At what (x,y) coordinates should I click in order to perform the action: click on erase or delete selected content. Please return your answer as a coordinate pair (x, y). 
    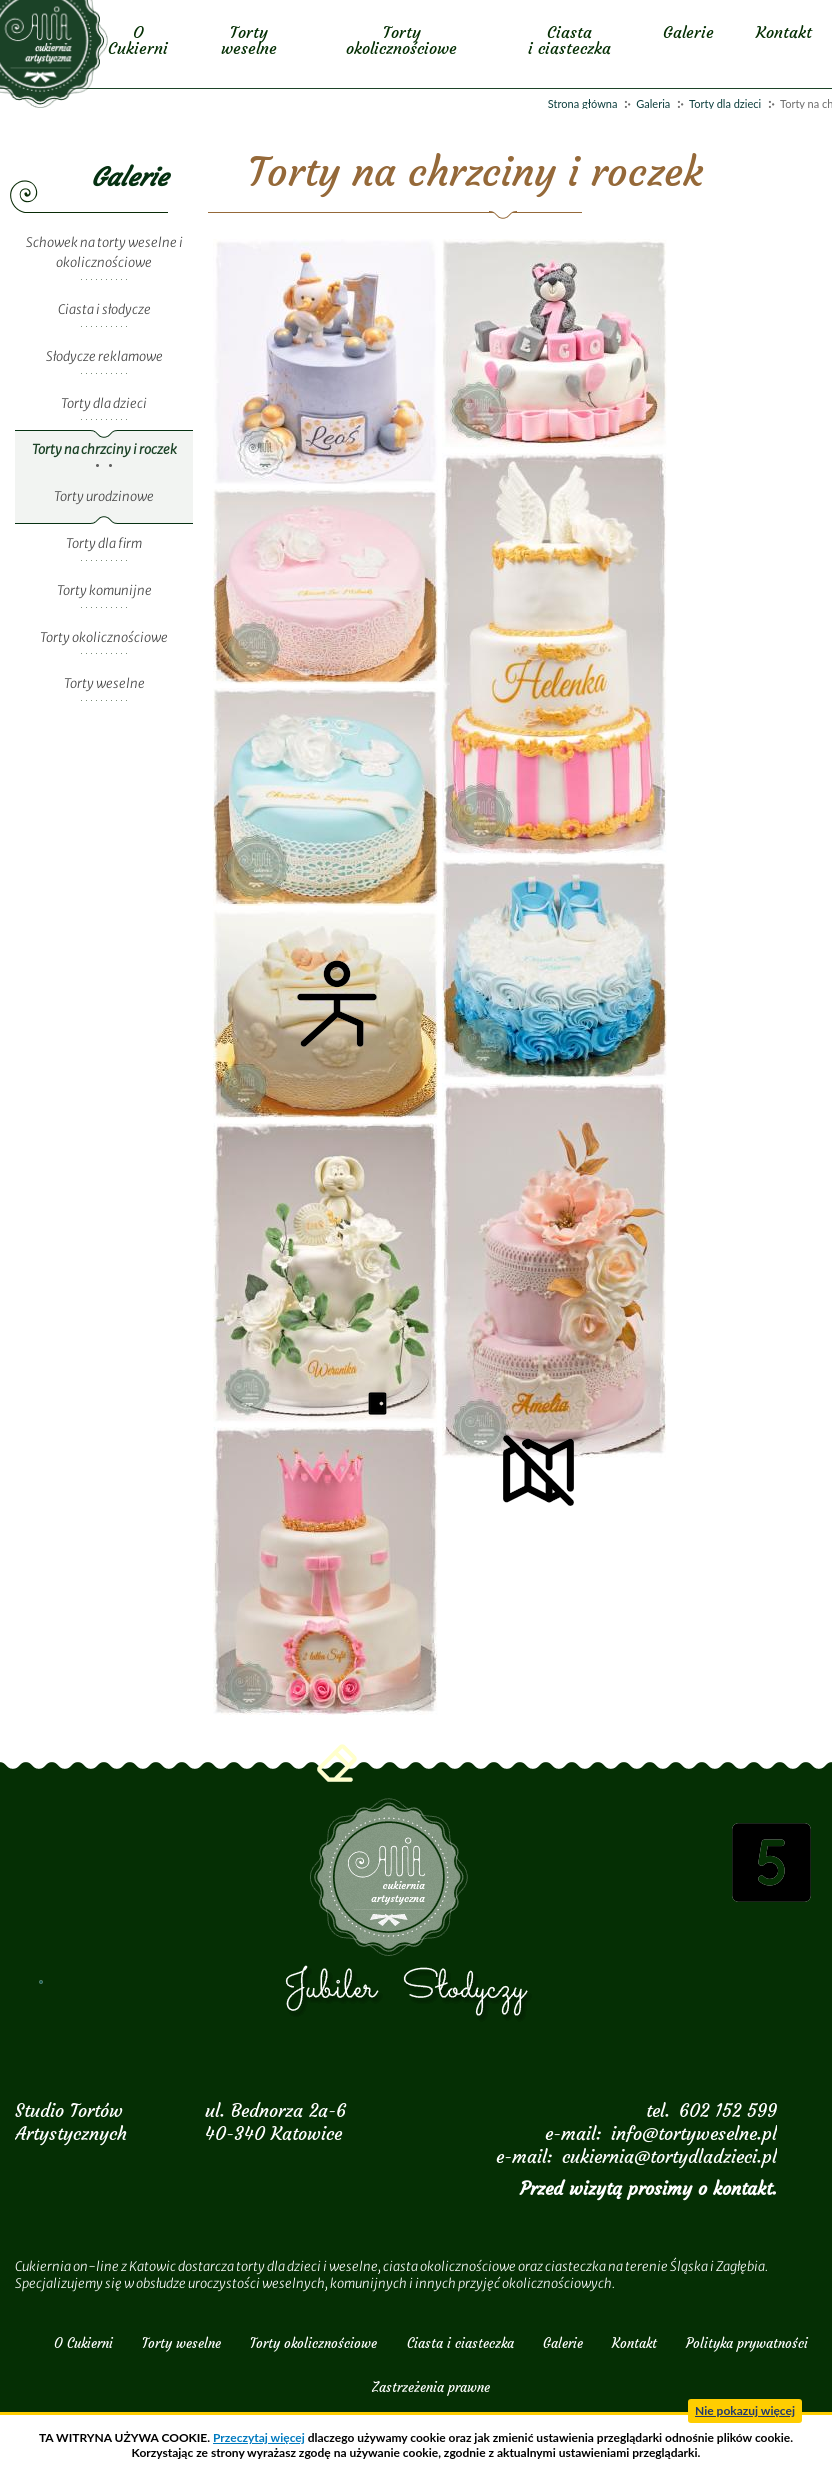
    Looking at the image, I should click on (336, 1763).